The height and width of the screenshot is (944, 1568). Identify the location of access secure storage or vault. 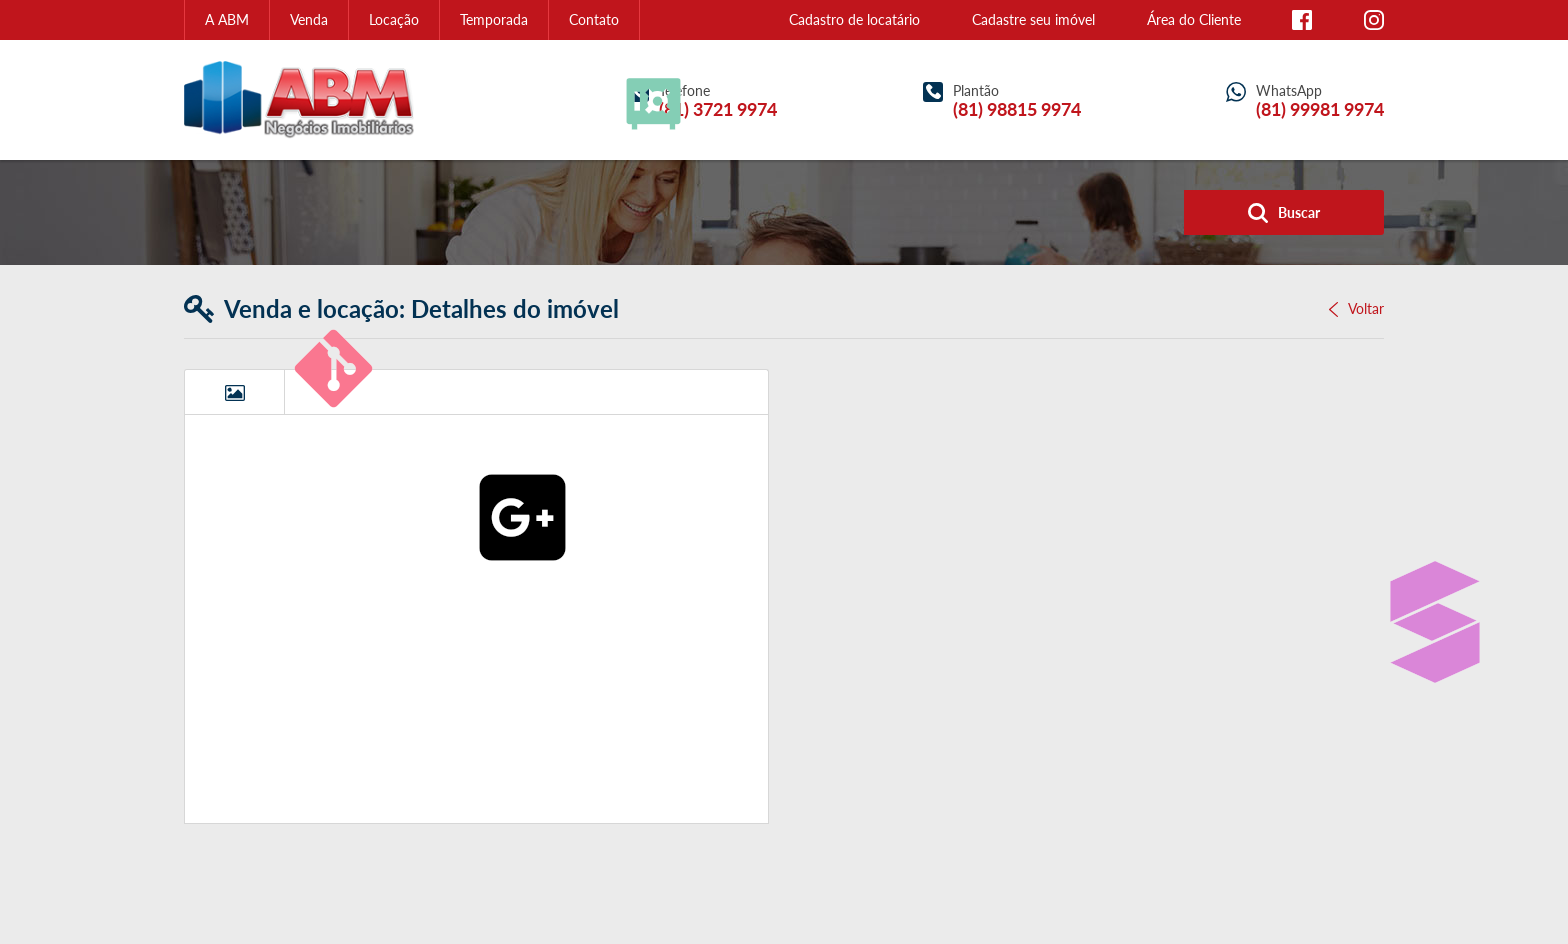
(653, 102).